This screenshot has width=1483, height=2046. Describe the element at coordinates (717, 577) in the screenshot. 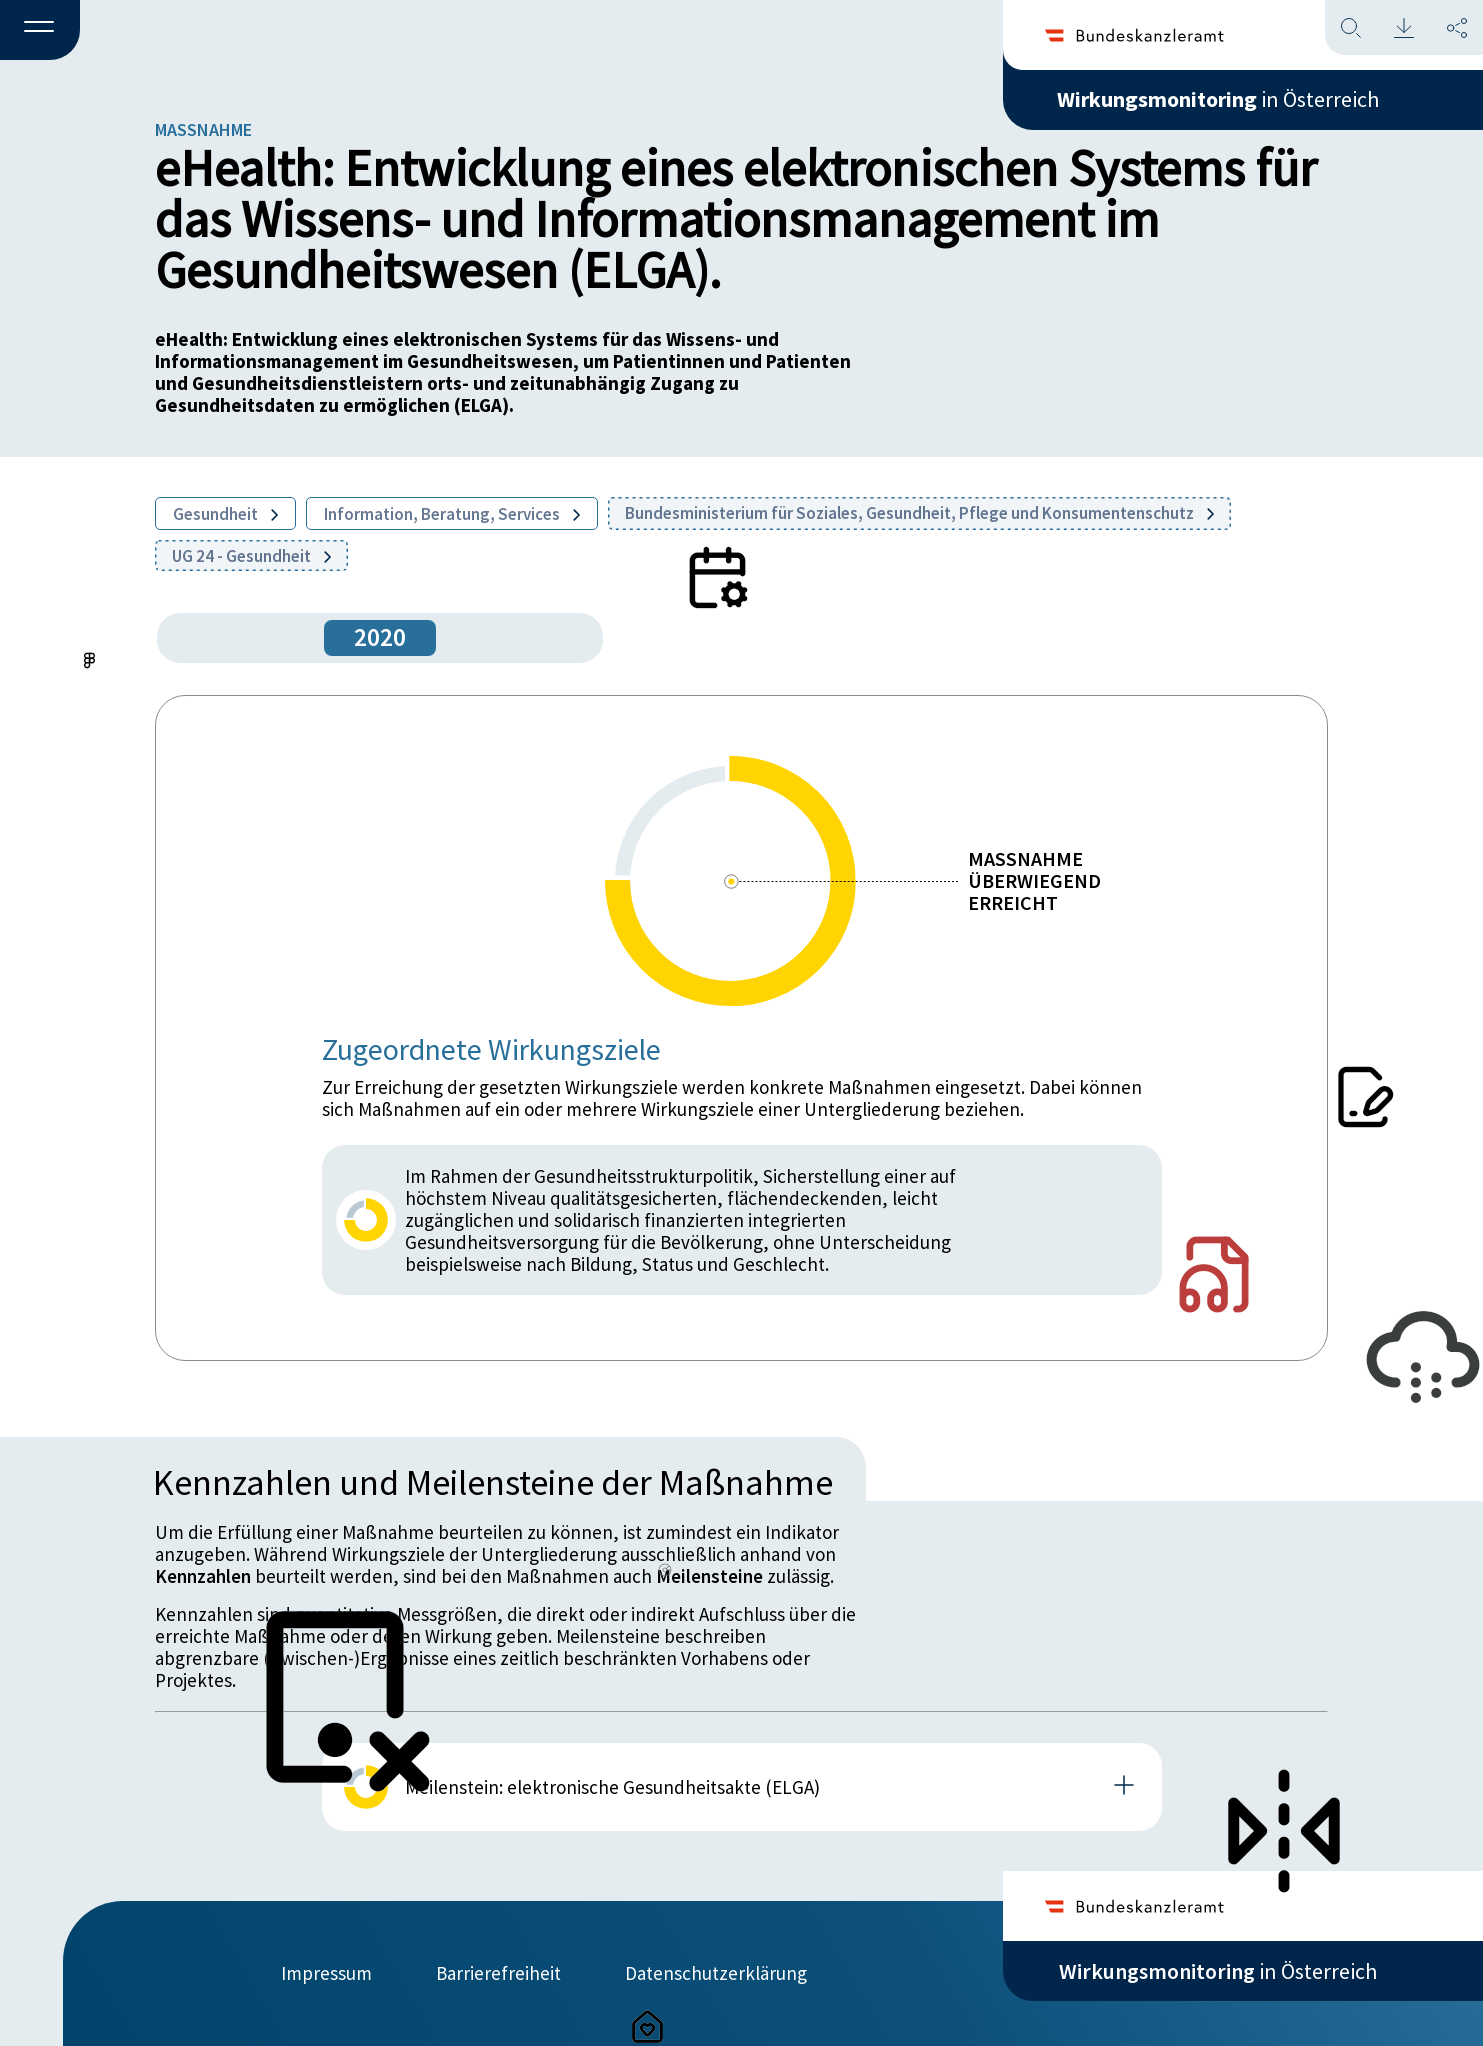

I see `access calendar settings` at that location.